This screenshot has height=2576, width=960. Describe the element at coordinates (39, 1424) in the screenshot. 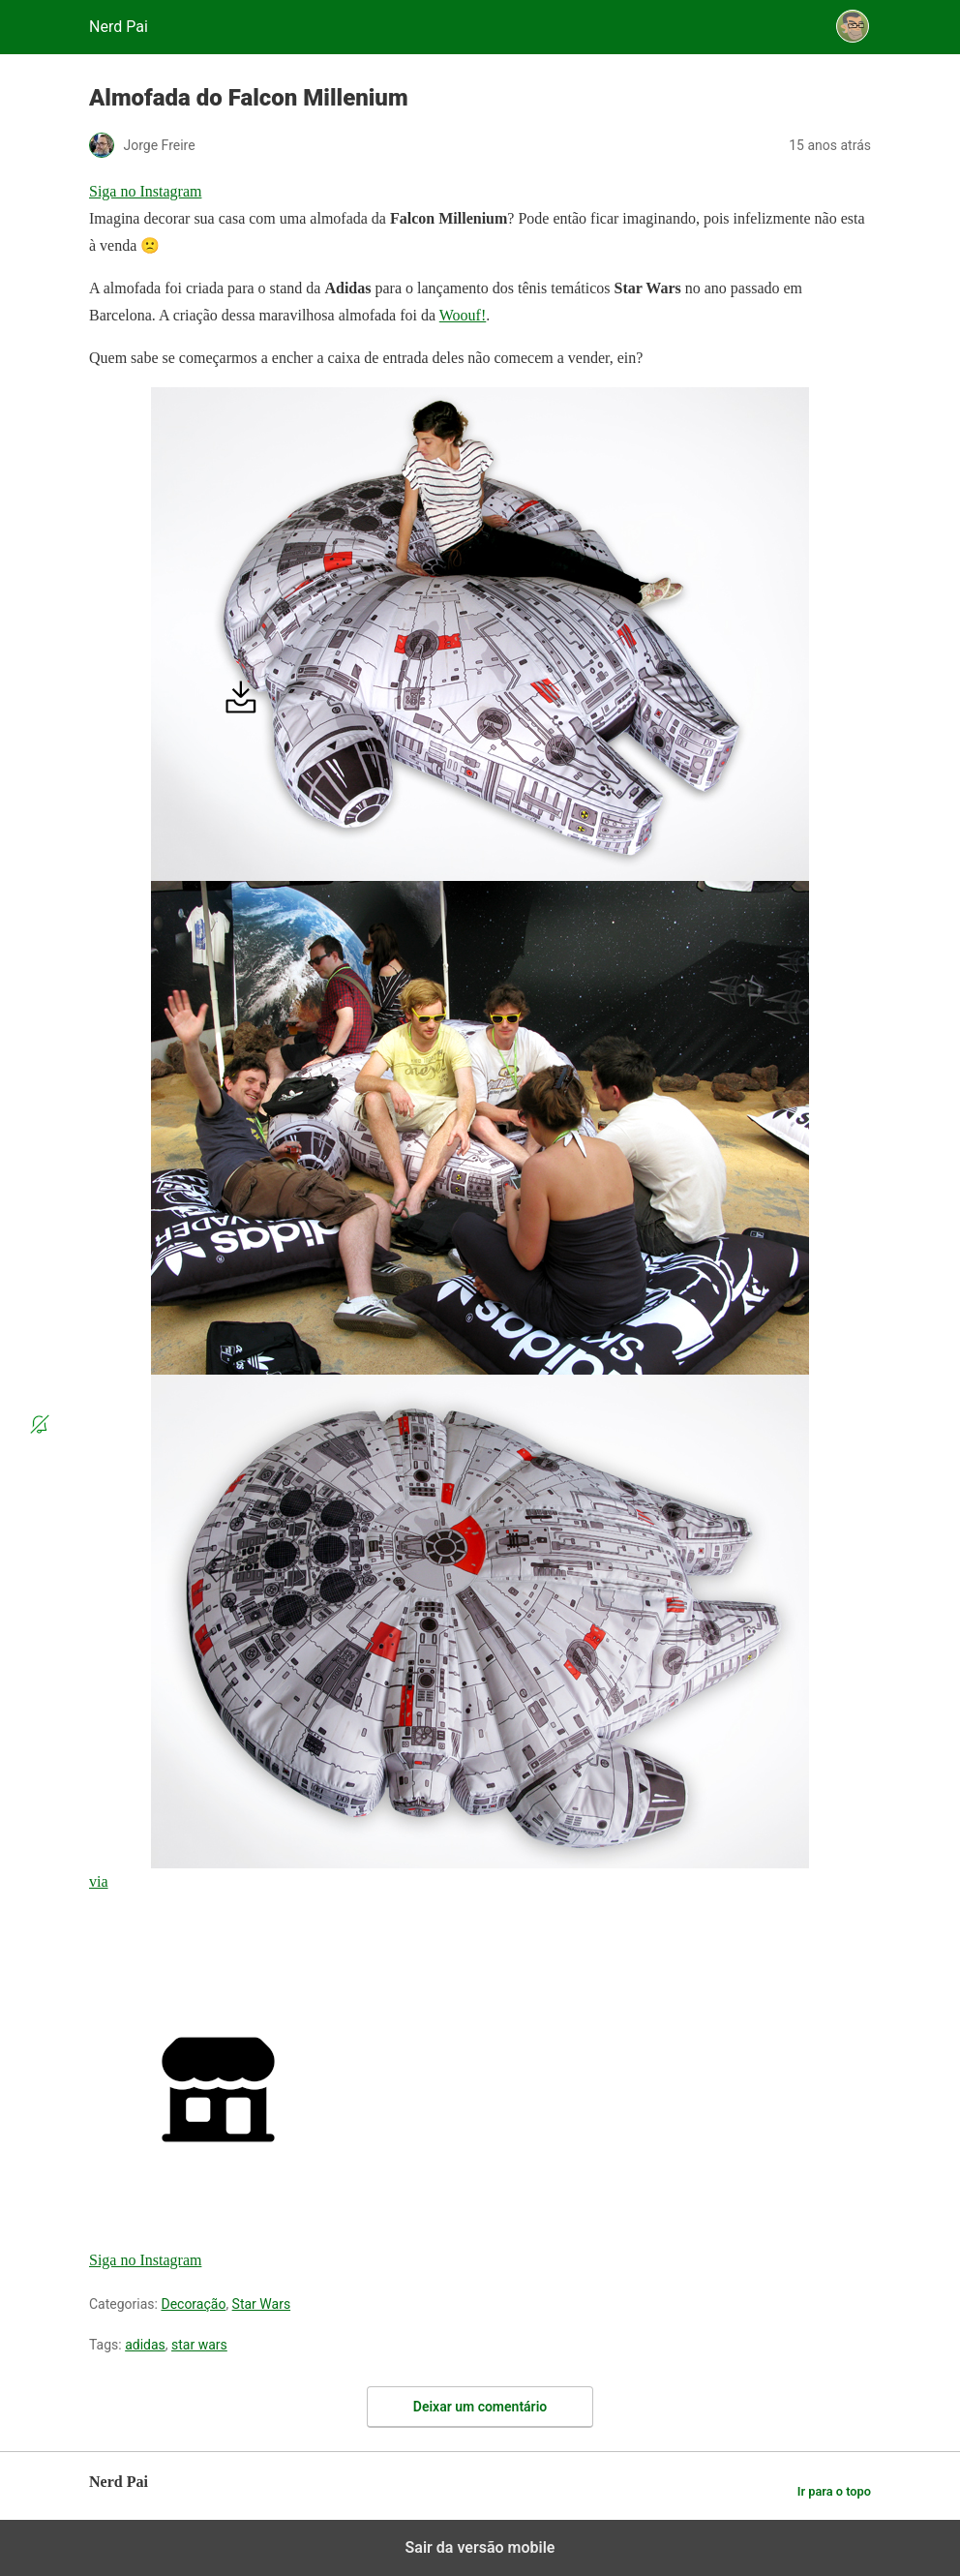

I see `mute notifications` at that location.